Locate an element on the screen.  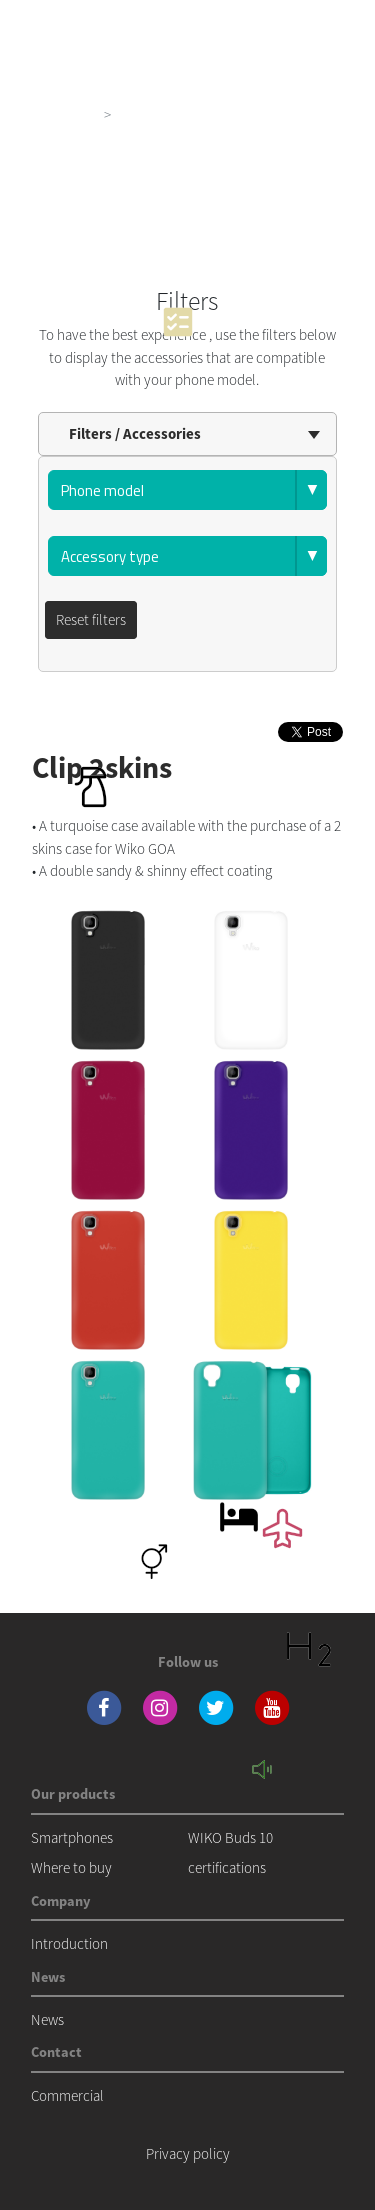
enable airplane mode is located at coordinates (282, 1528).